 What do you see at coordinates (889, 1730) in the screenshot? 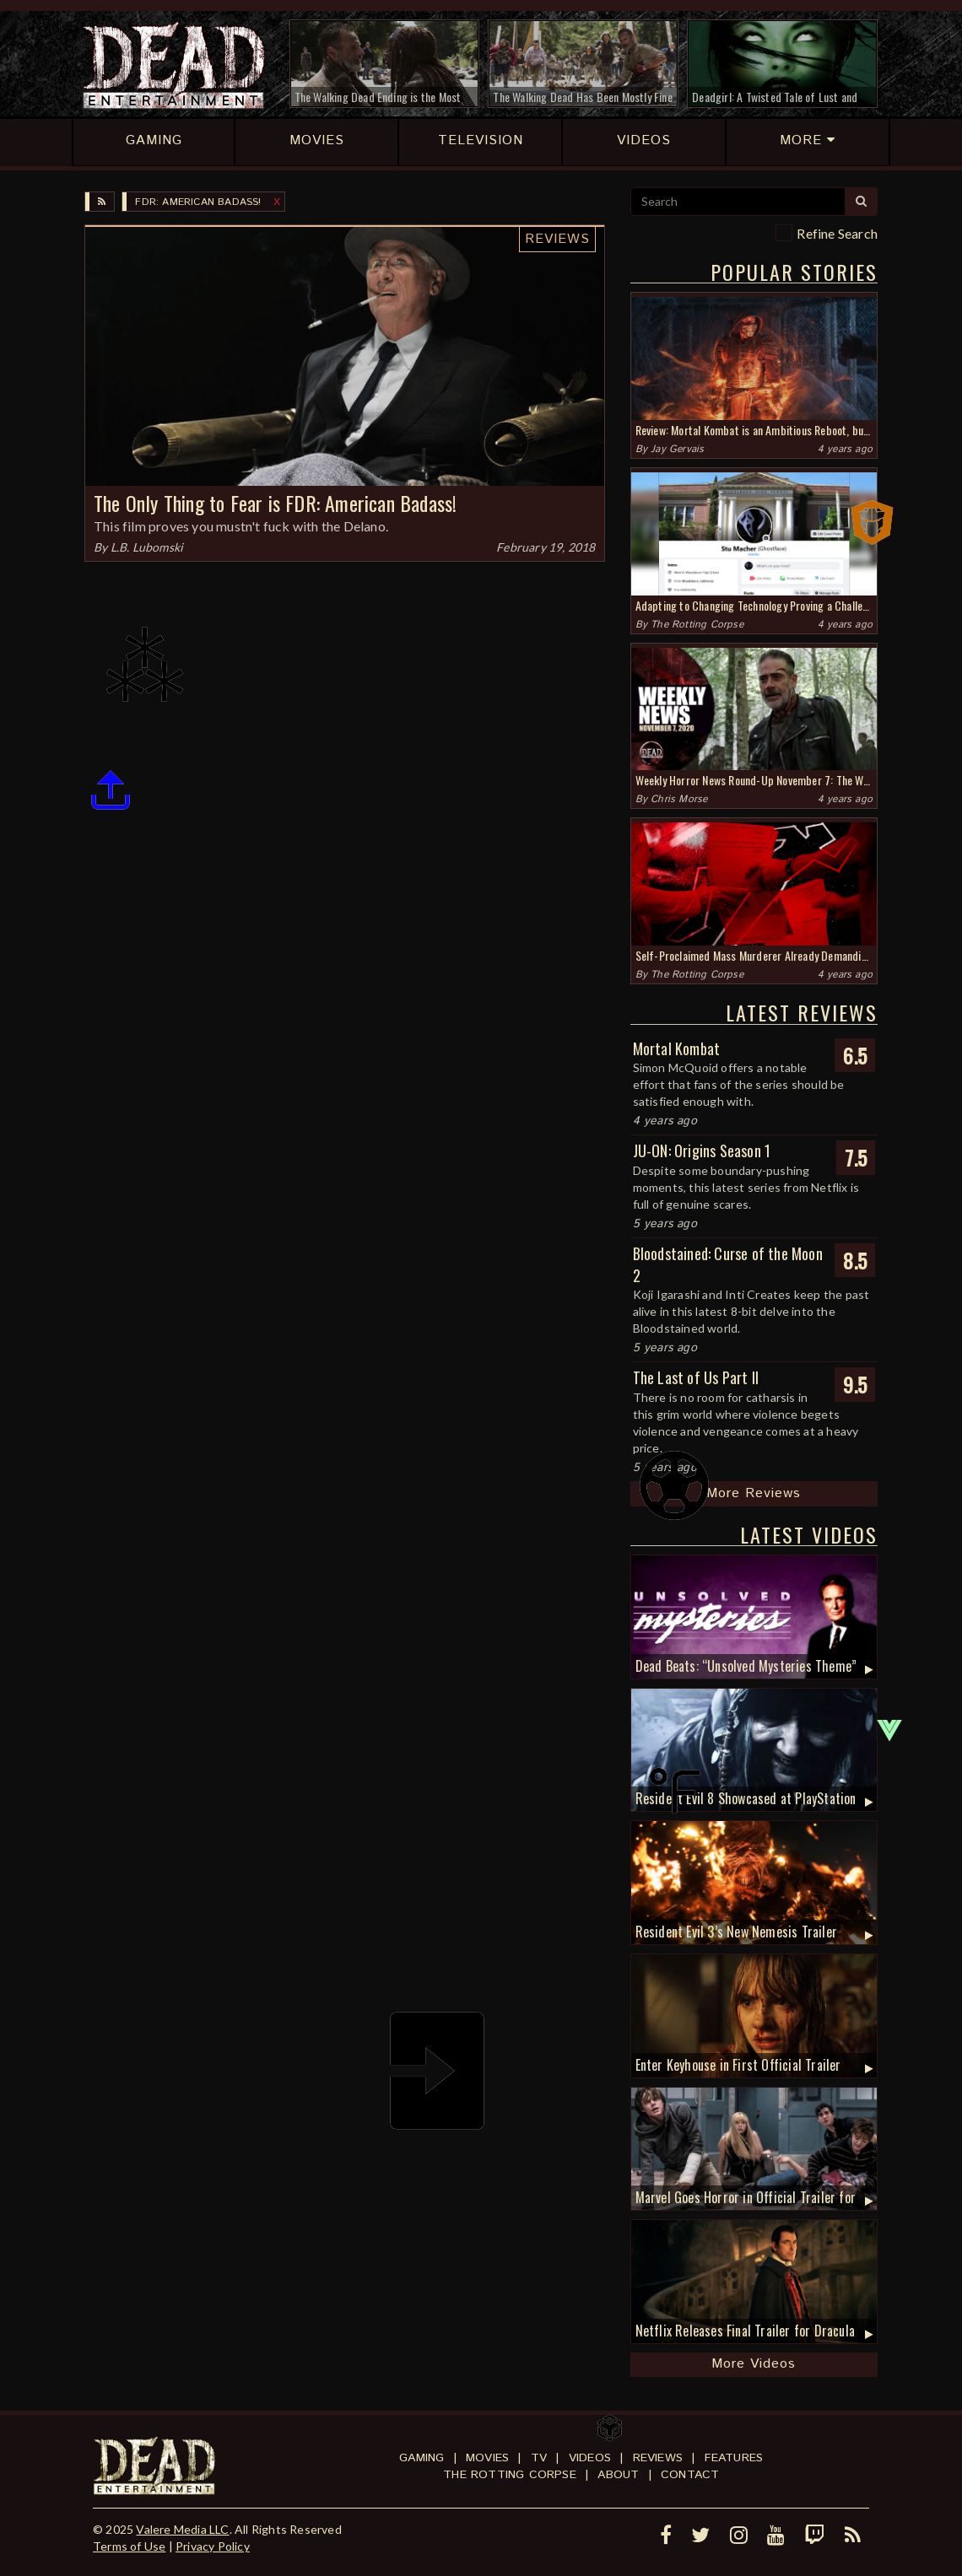
I see `vue.js framework logo` at bounding box center [889, 1730].